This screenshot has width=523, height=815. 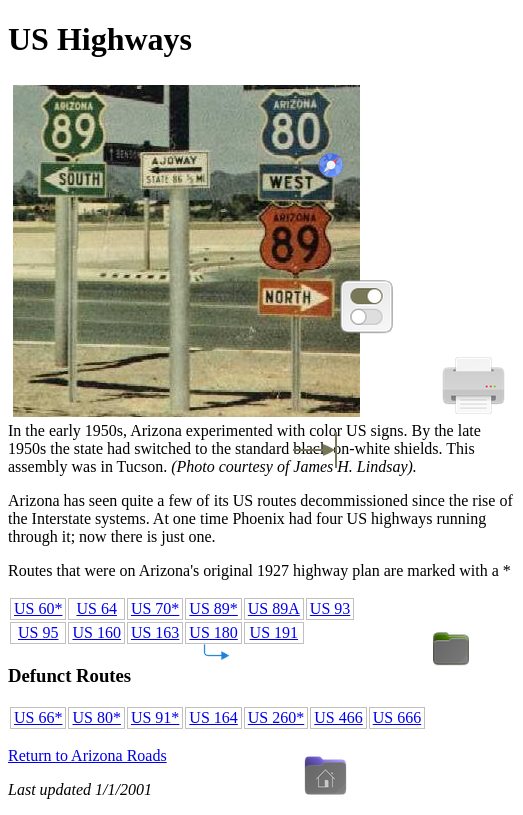 What do you see at coordinates (325, 775) in the screenshot?
I see `access your home folder` at bounding box center [325, 775].